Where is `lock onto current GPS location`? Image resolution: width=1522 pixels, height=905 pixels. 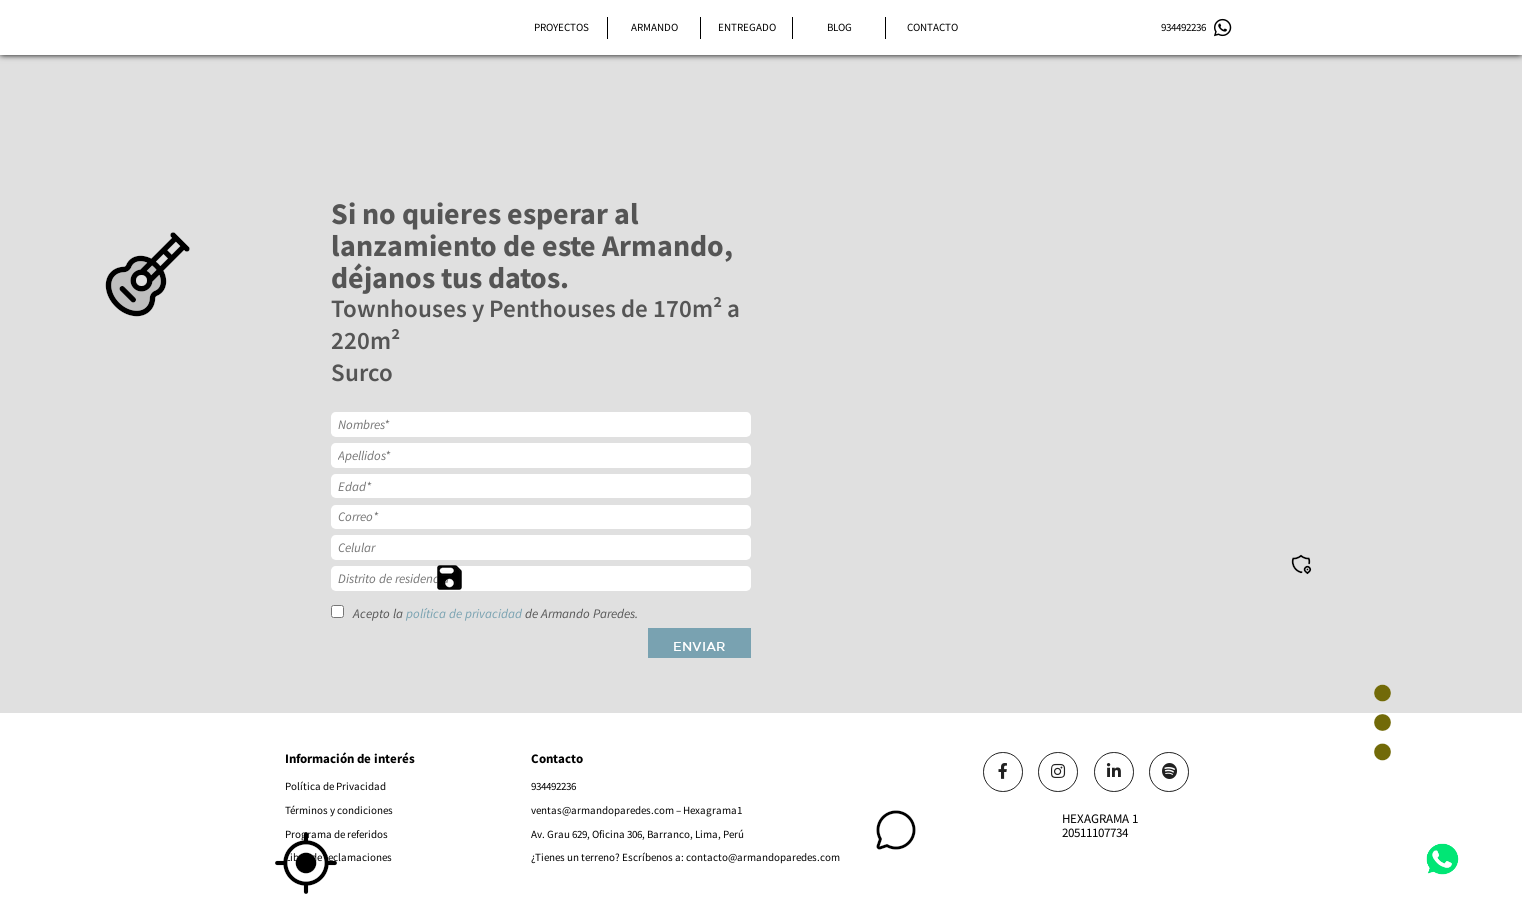 lock onto current GPS location is located at coordinates (306, 863).